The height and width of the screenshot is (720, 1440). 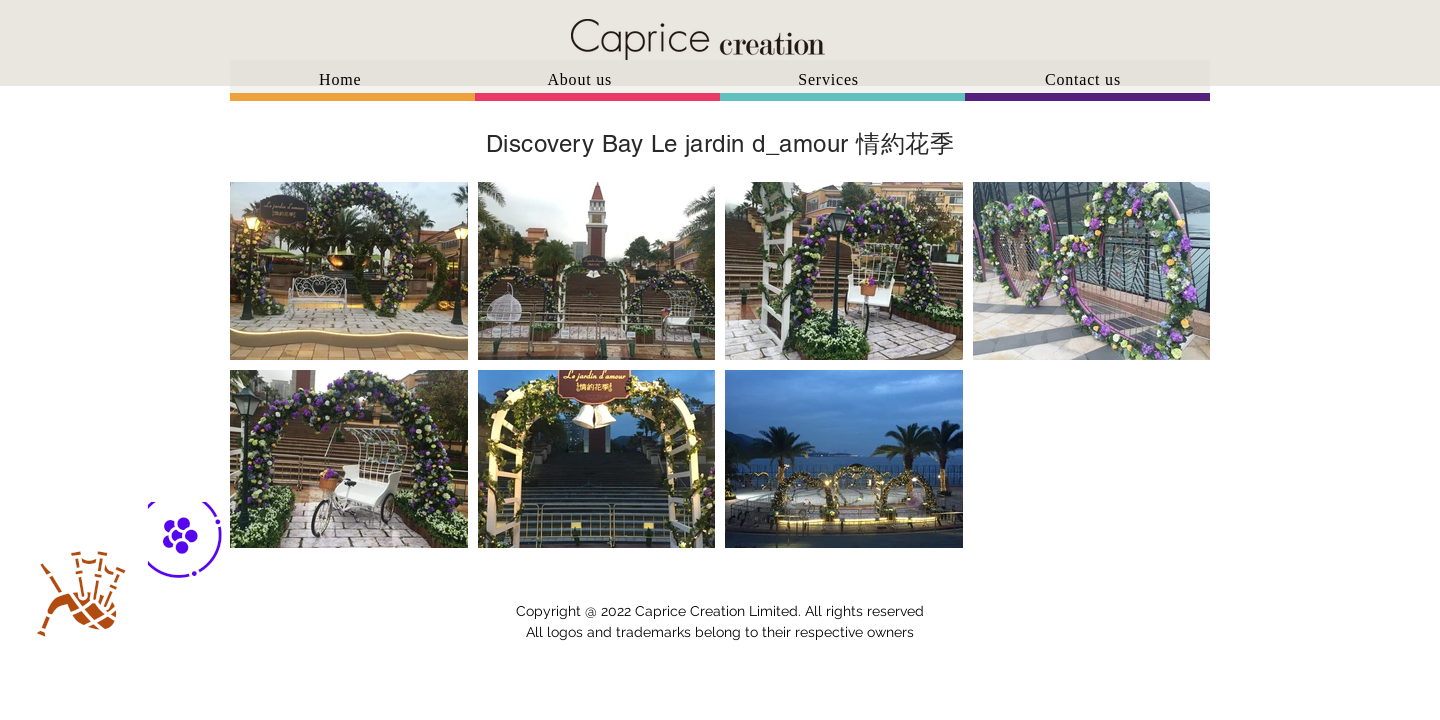 I want to click on access atomic or molecular simulation settings, so click(x=186, y=540).